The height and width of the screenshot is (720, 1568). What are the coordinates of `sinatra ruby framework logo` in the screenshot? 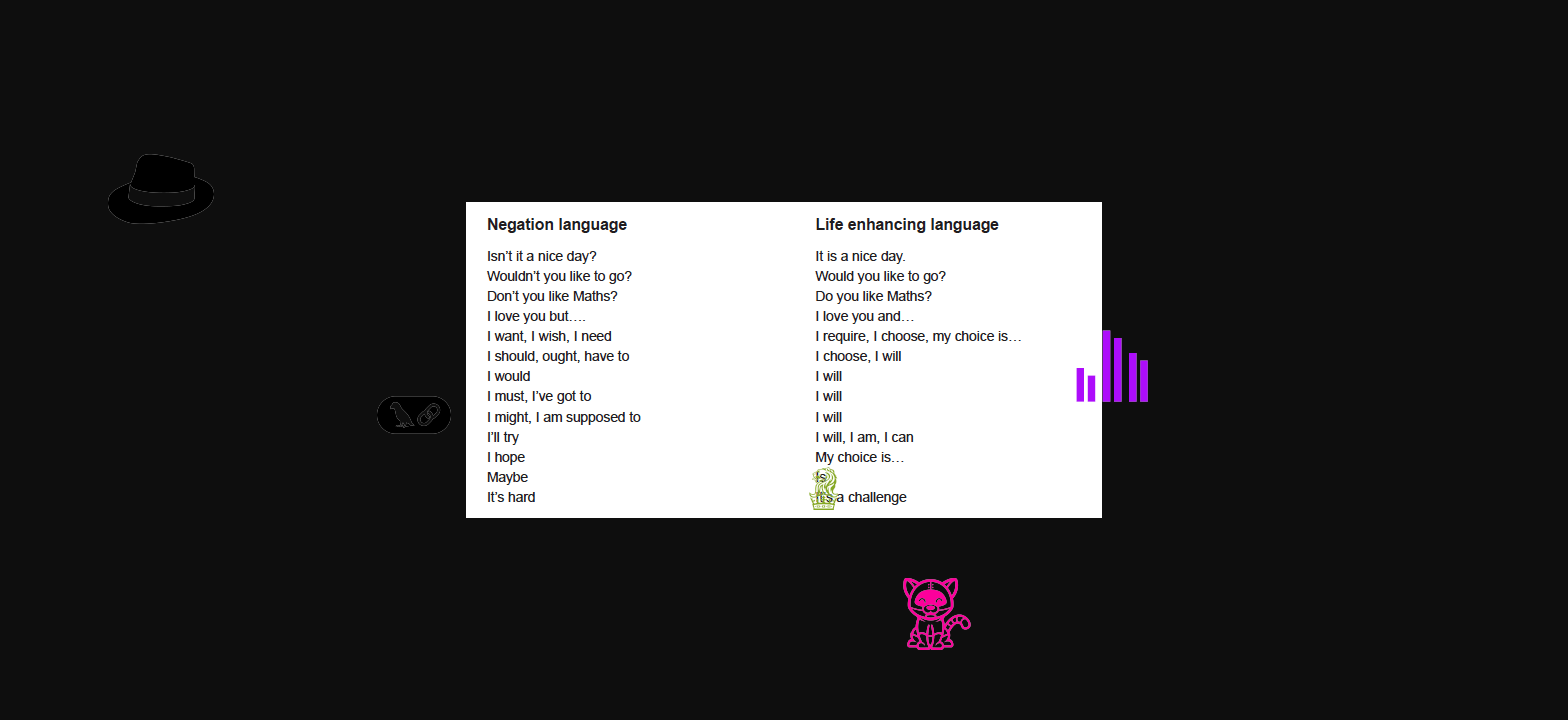 It's located at (161, 189).